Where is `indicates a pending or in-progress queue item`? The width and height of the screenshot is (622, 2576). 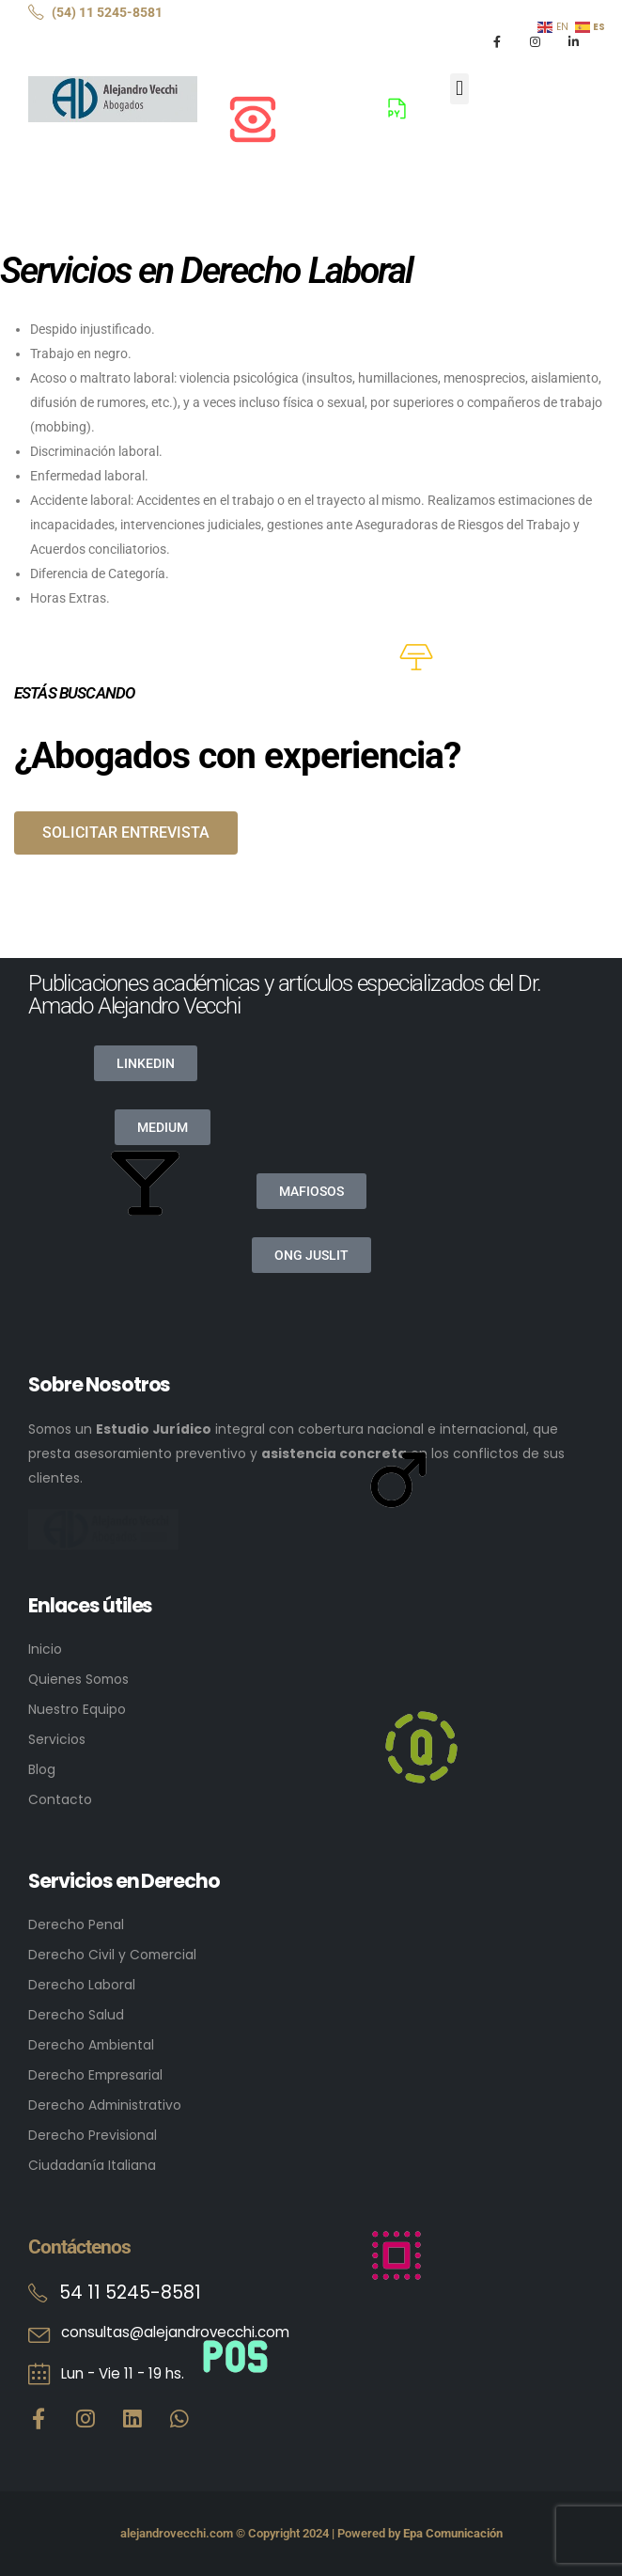
indicates a pending or in-progress queue item is located at coordinates (421, 1747).